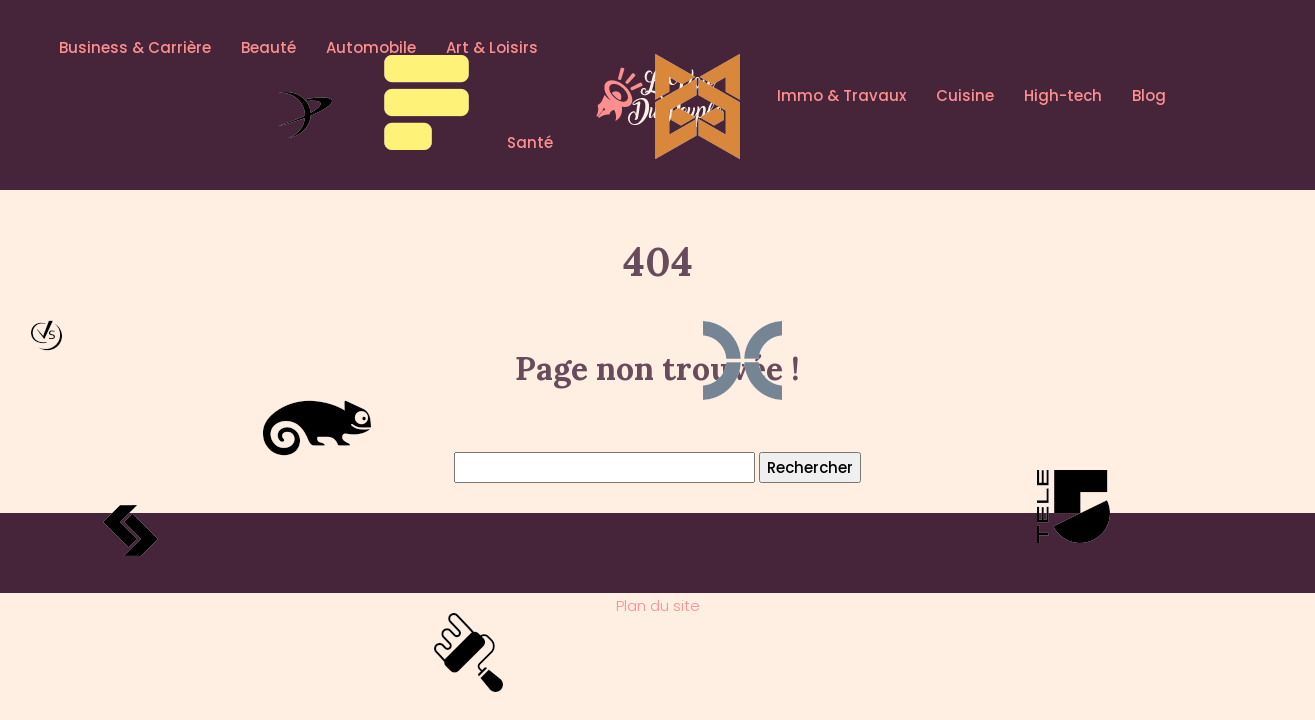  What do you see at coordinates (742, 360) in the screenshot?
I see `nextflow workflow management platform logo` at bounding box center [742, 360].